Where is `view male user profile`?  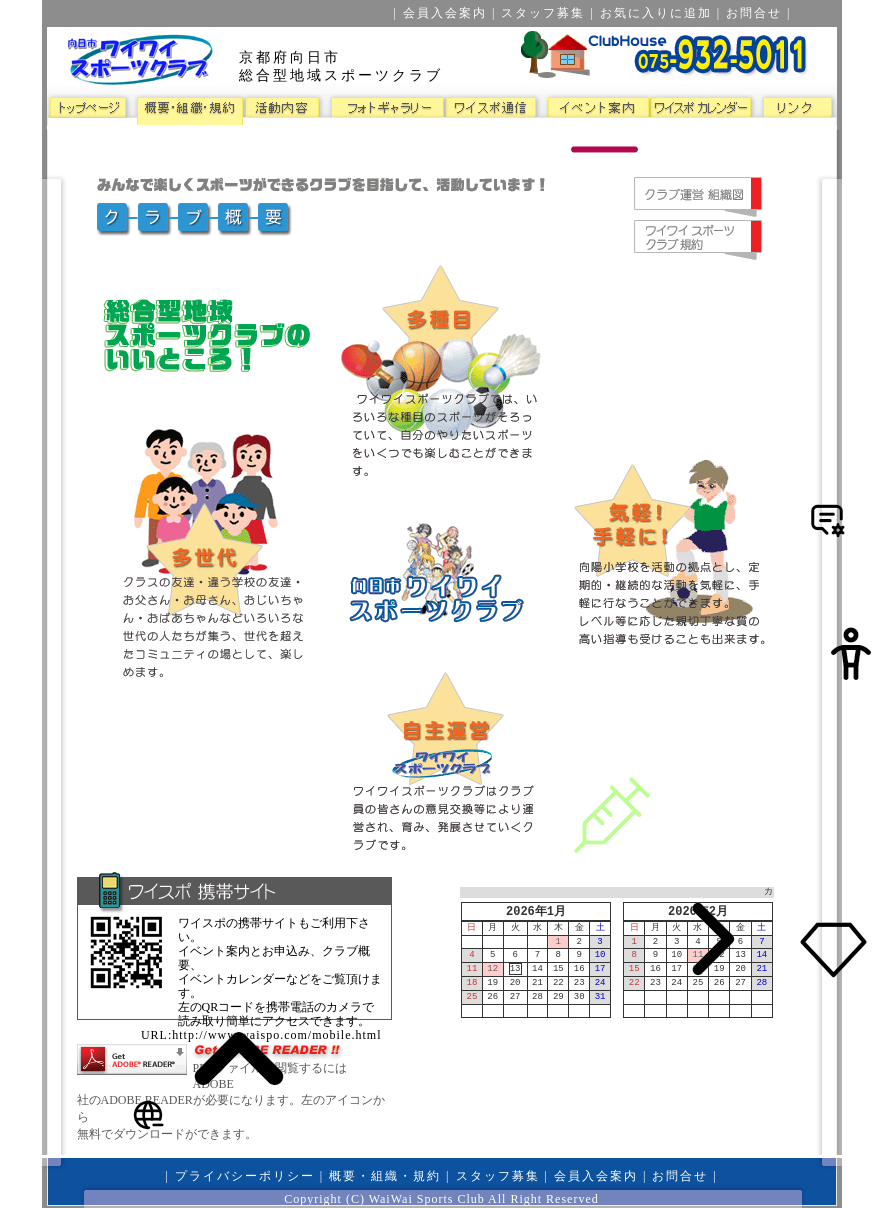
view male user profile is located at coordinates (851, 655).